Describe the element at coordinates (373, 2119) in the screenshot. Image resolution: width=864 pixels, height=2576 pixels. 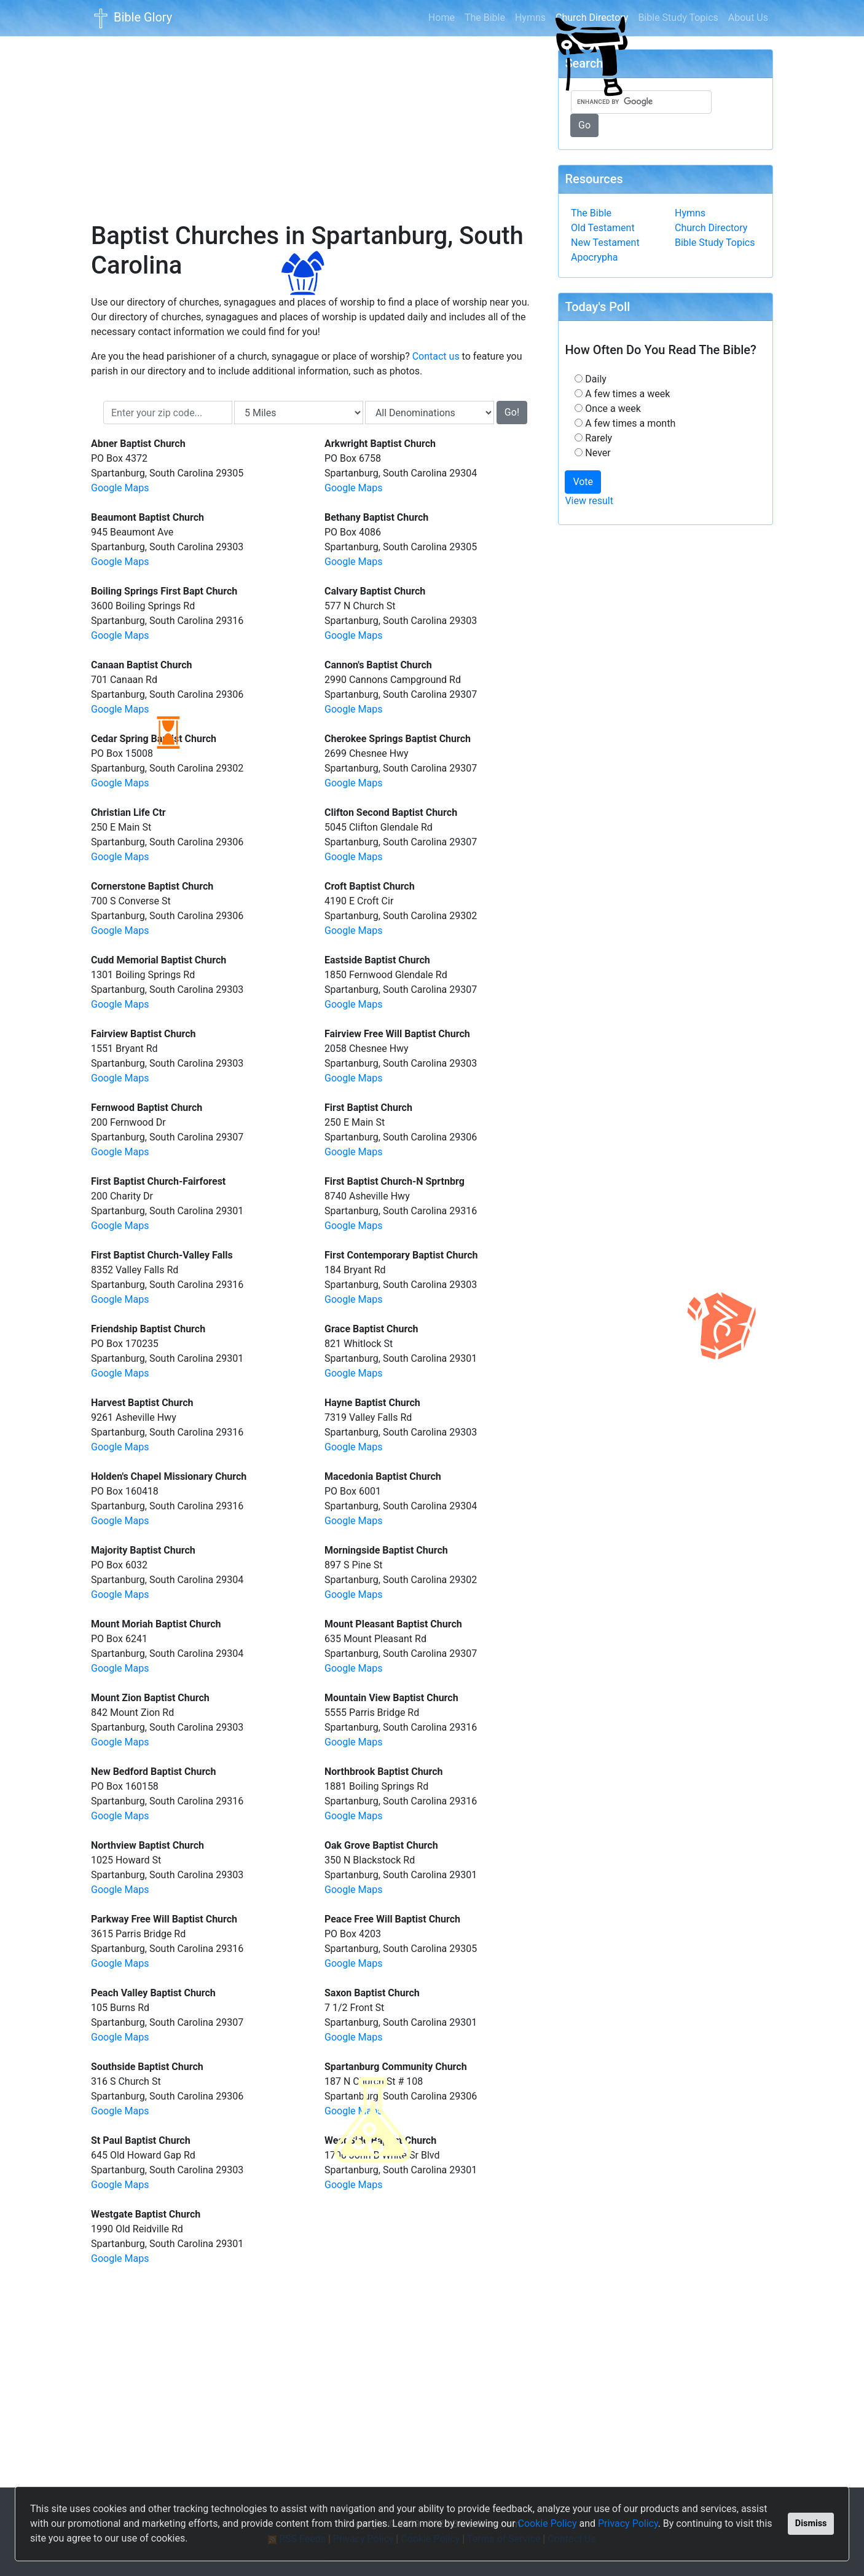
I see `access the chemistry or science section` at that location.